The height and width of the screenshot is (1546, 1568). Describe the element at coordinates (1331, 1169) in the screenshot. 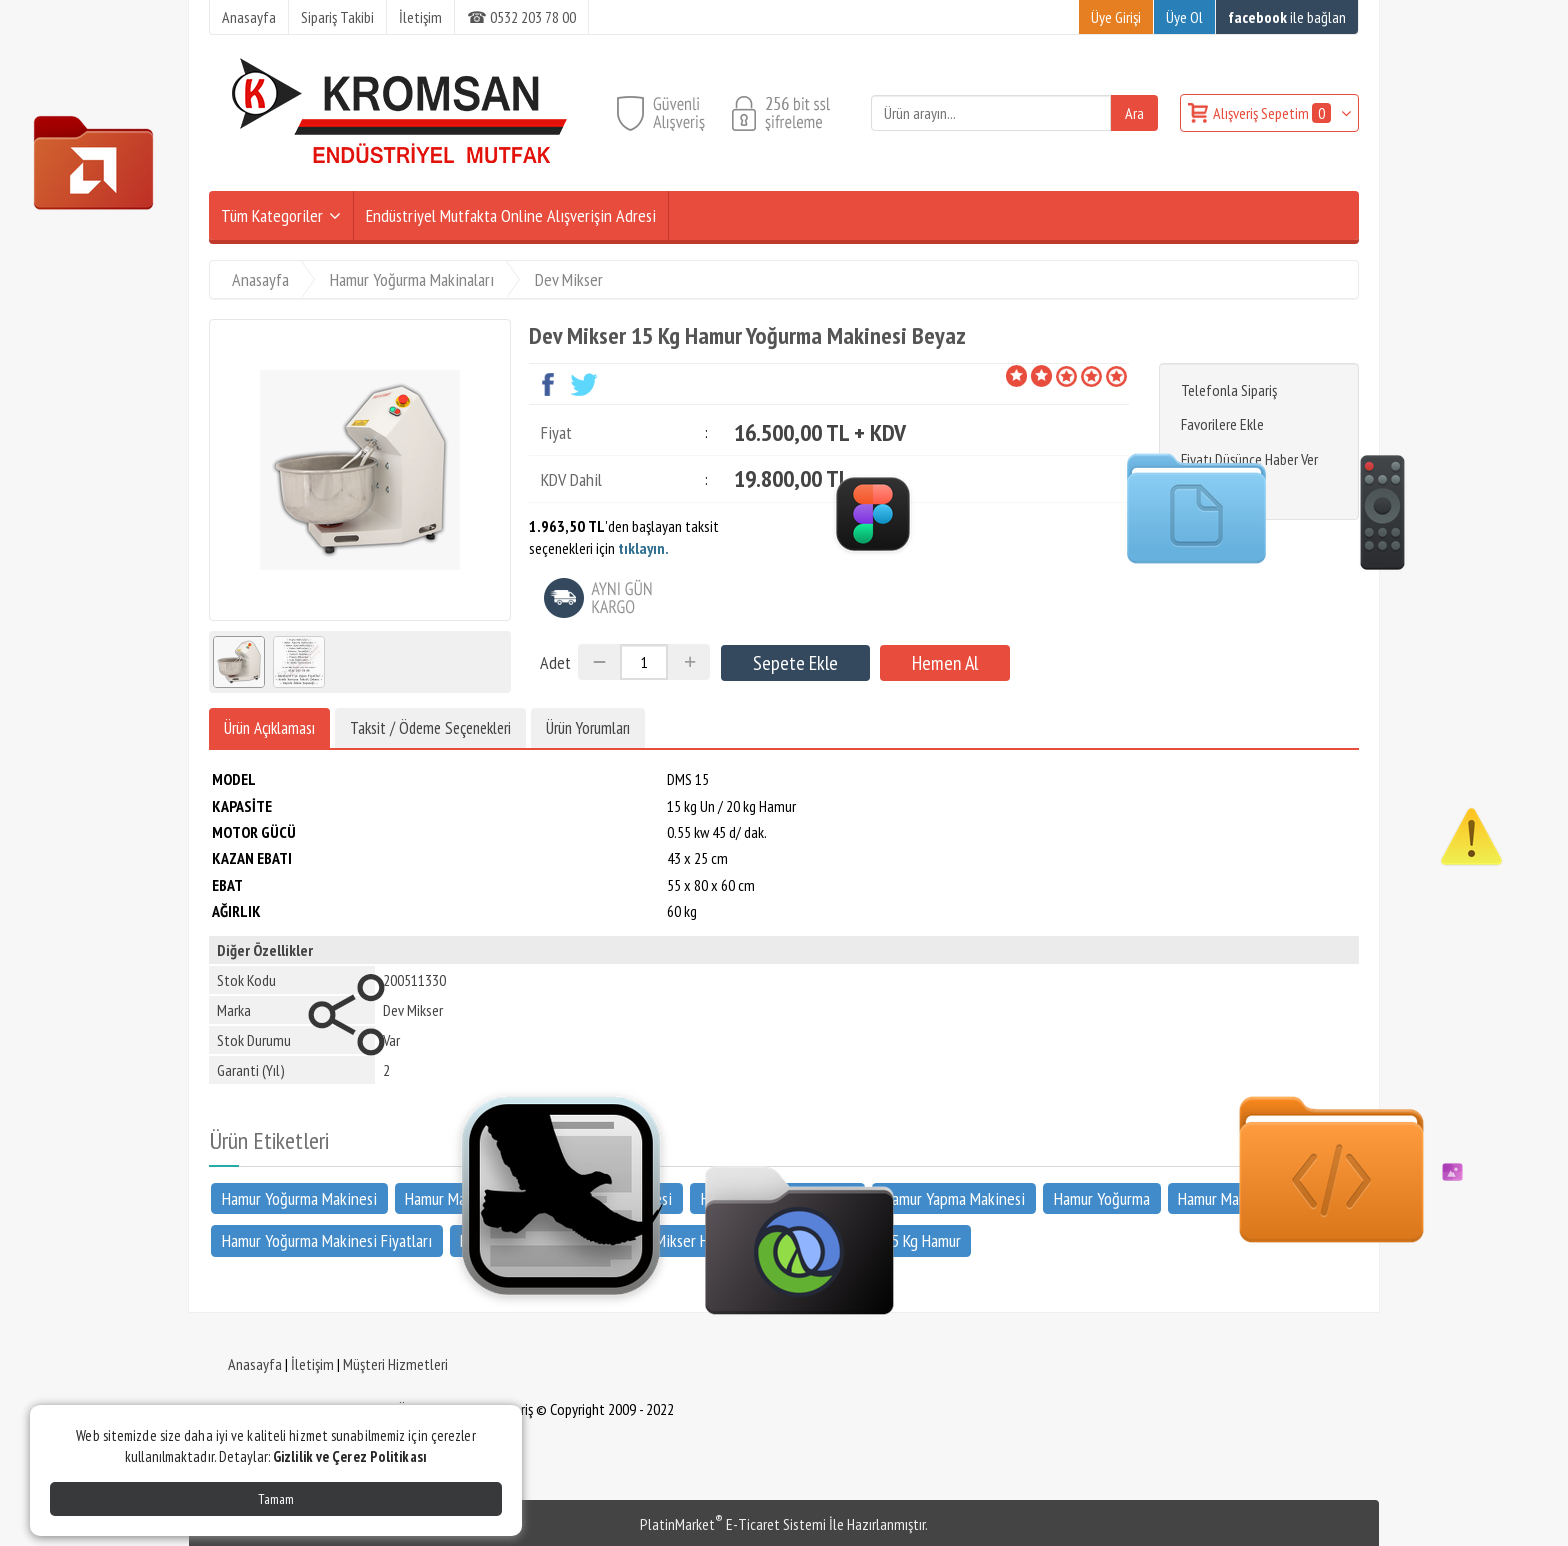

I see `open folder containing code or development files` at that location.